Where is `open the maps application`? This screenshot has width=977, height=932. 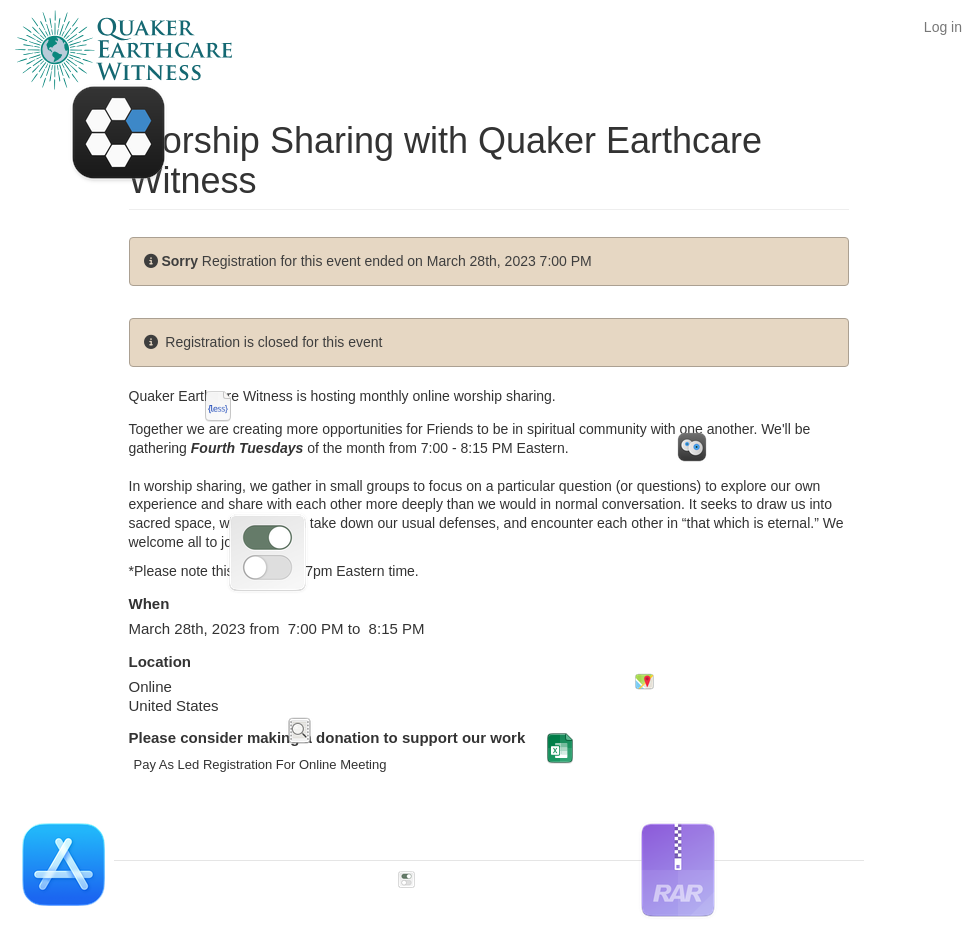
open the maps application is located at coordinates (644, 681).